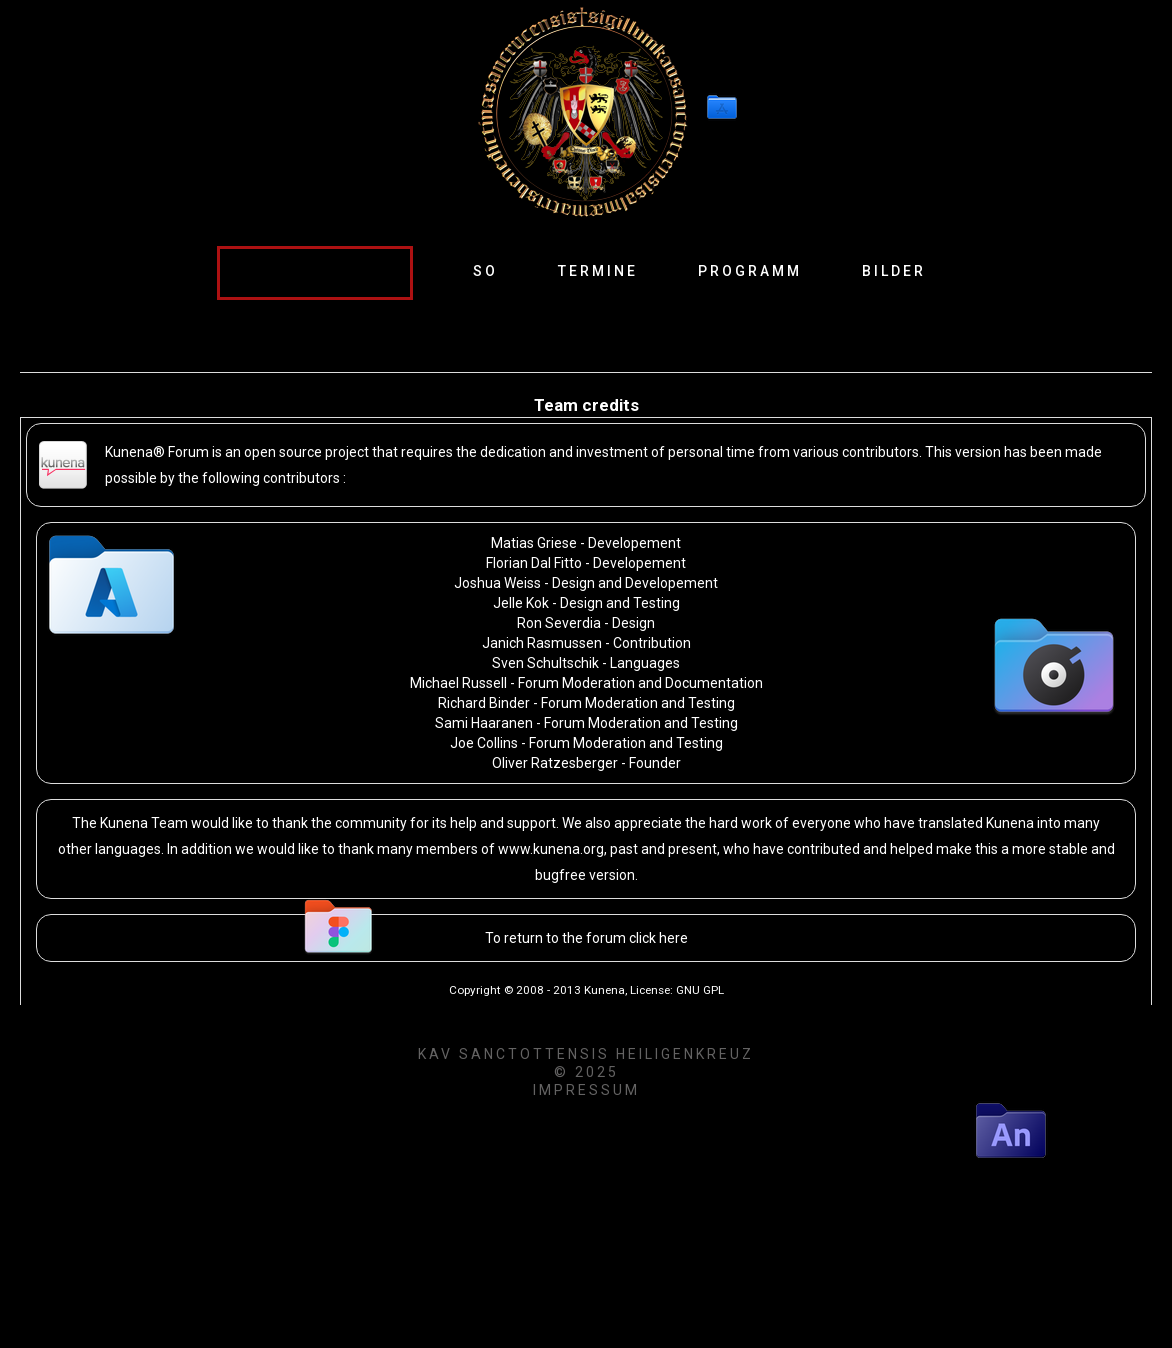 This screenshot has height=1348, width=1172. I want to click on open microsoft azure project folder, so click(111, 588).